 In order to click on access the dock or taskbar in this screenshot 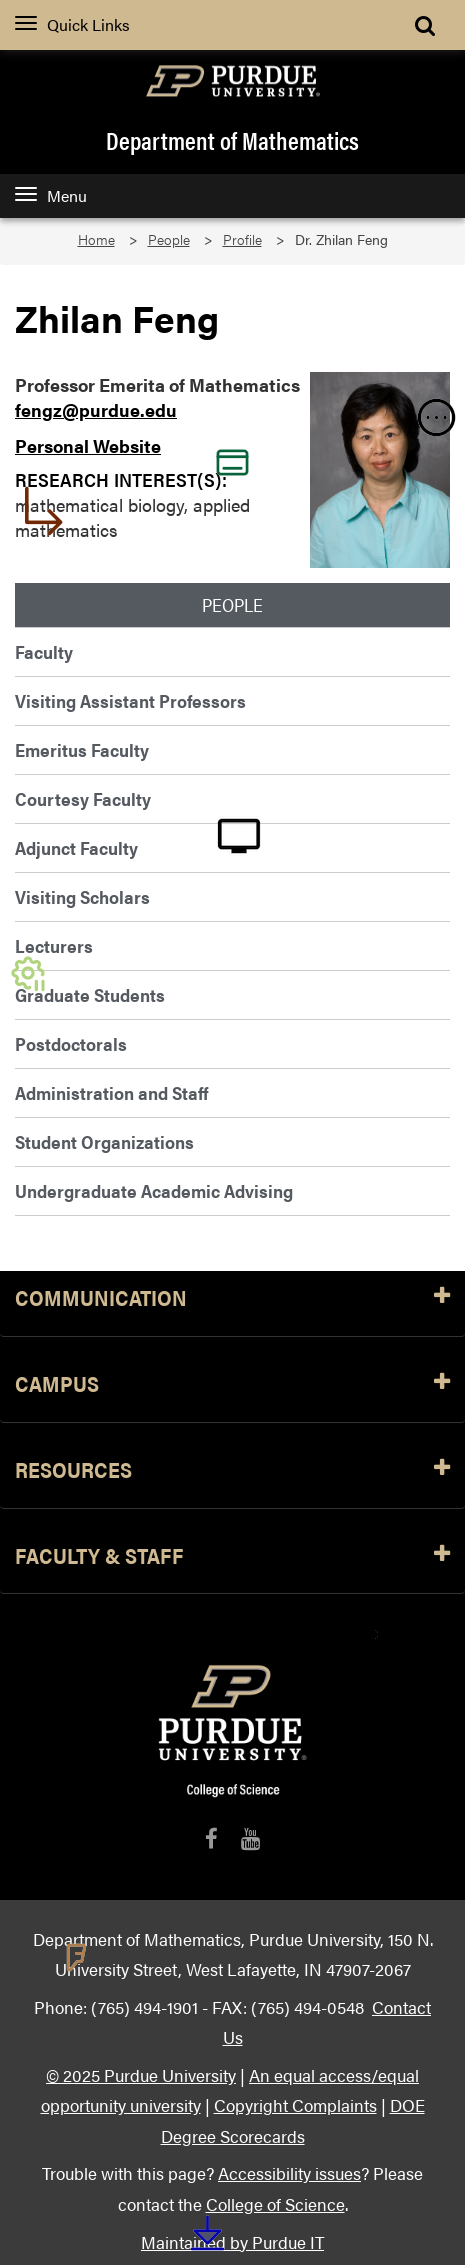, I will do `click(232, 462)`.